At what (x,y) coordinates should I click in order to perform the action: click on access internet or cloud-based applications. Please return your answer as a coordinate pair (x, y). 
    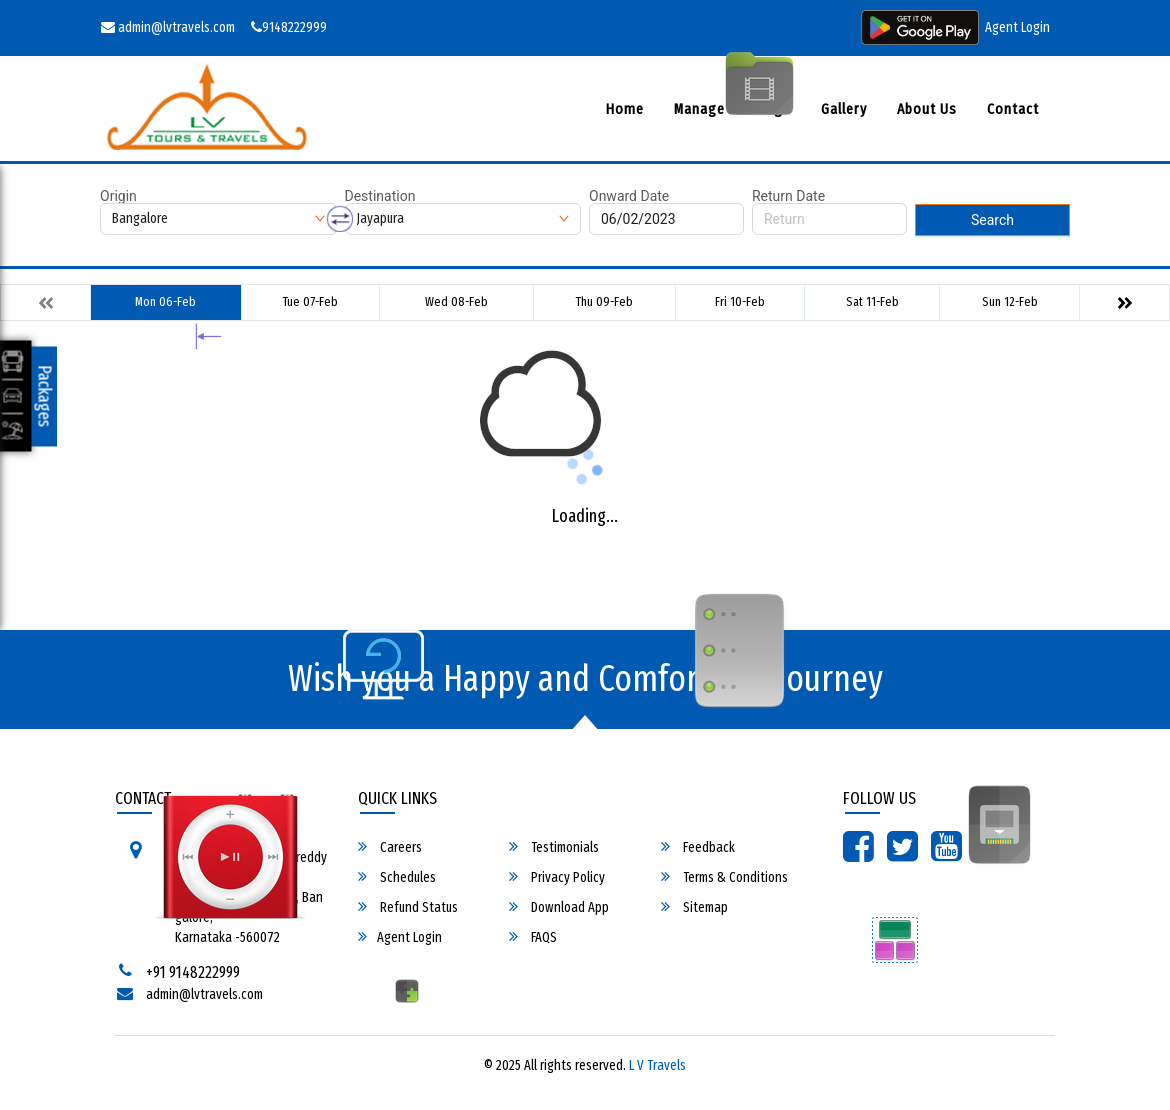
    Looking at the image, I should click on (540, 403).